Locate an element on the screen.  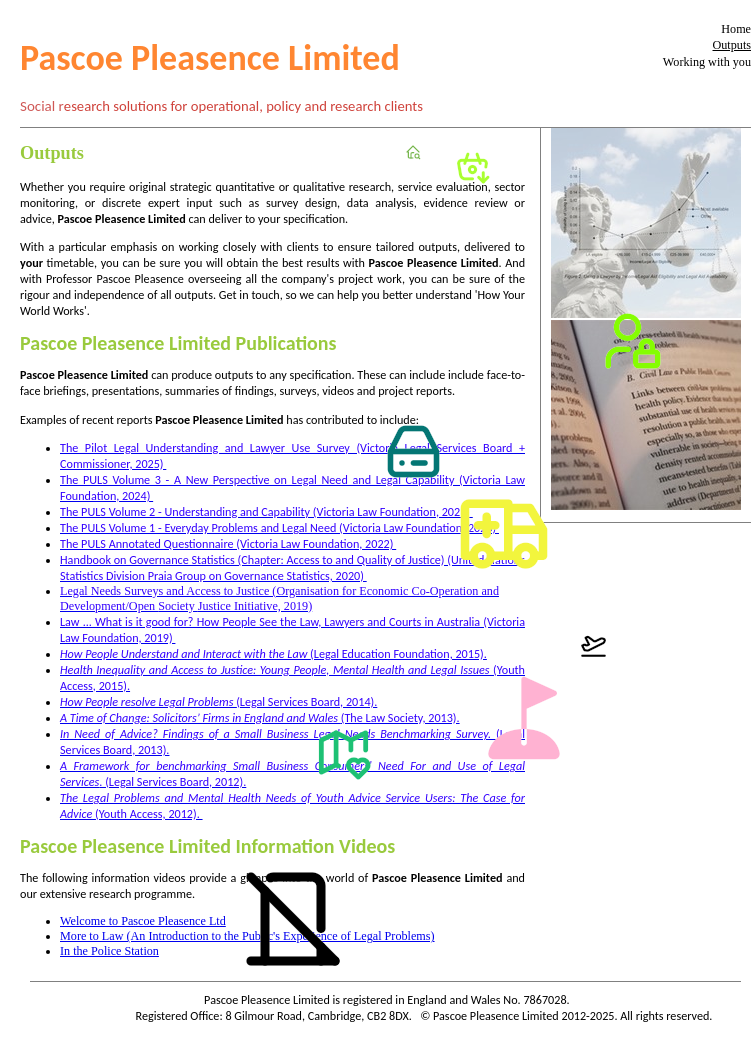
download items from your shopping basket is located at coordinates (472, 166).